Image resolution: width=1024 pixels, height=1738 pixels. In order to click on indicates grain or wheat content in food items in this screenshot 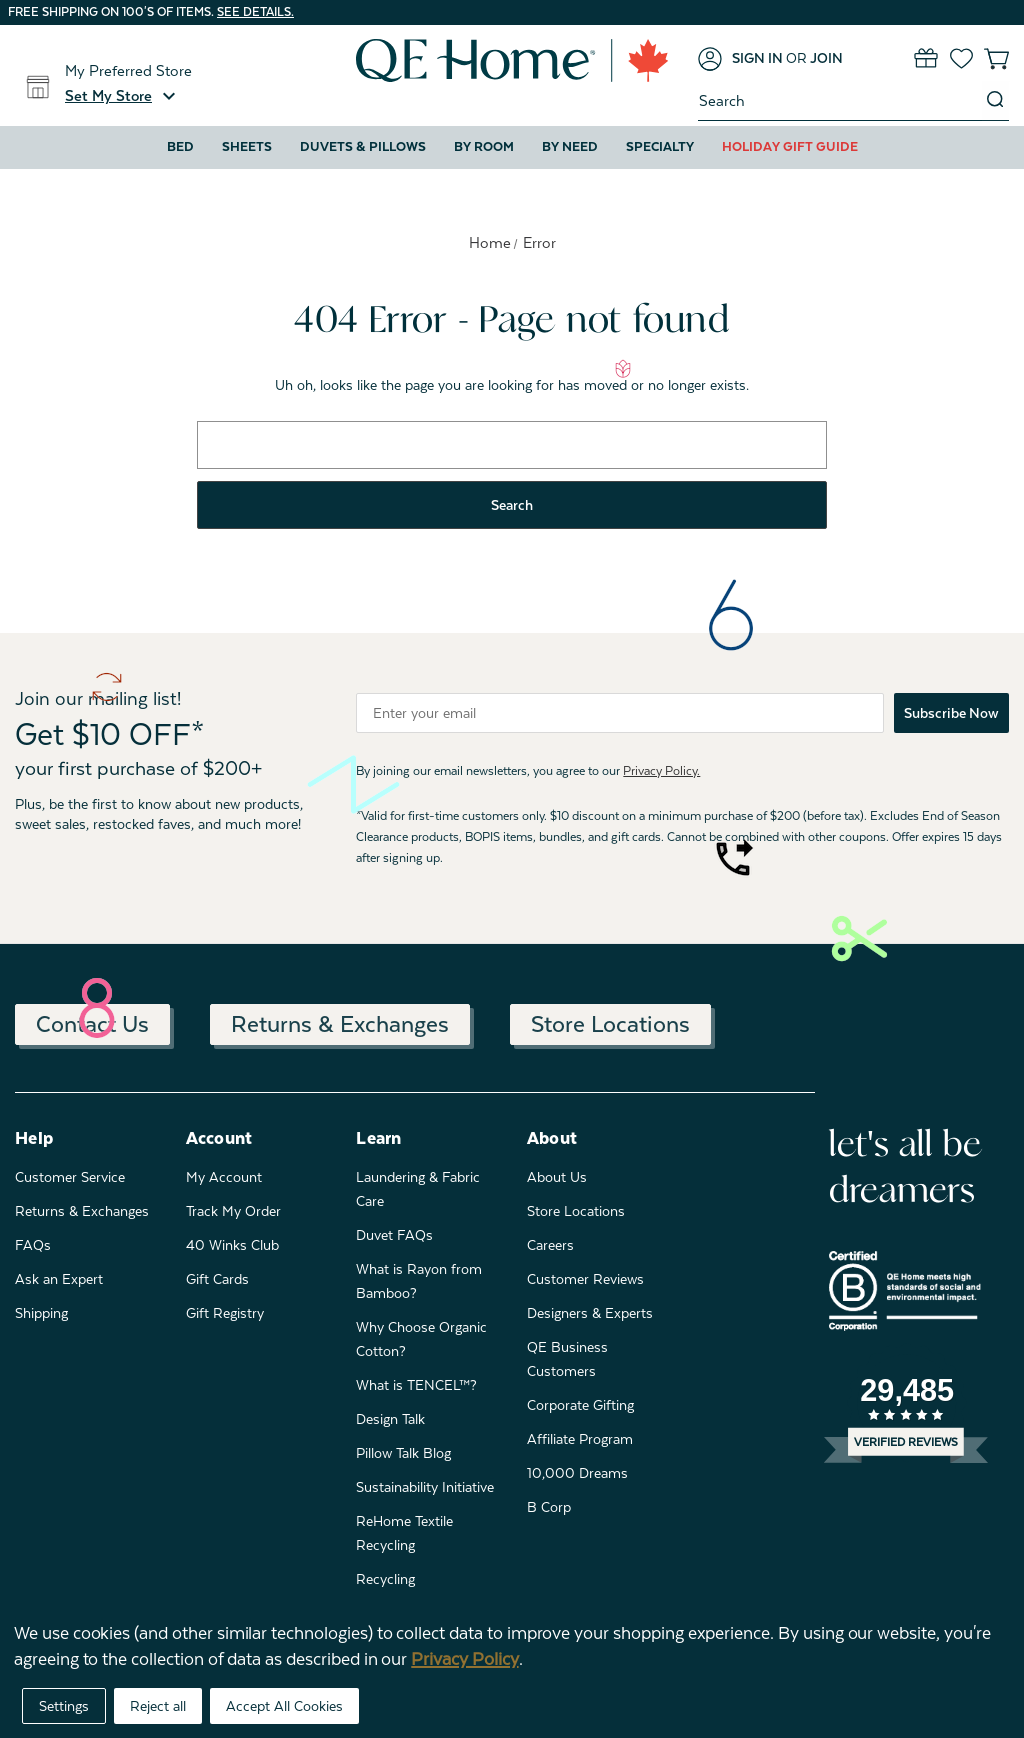, I will do `click(623, 369)`.